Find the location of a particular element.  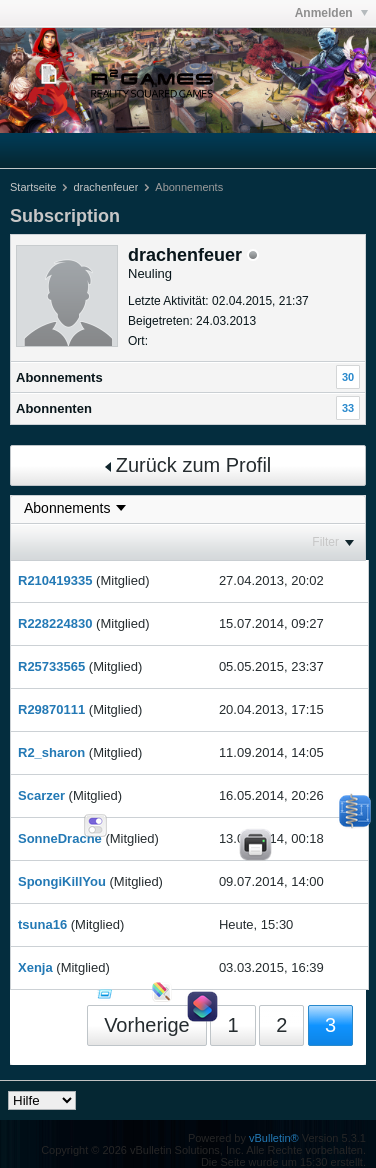

open gnome tweaks settings is located at coordinates (95, 825).